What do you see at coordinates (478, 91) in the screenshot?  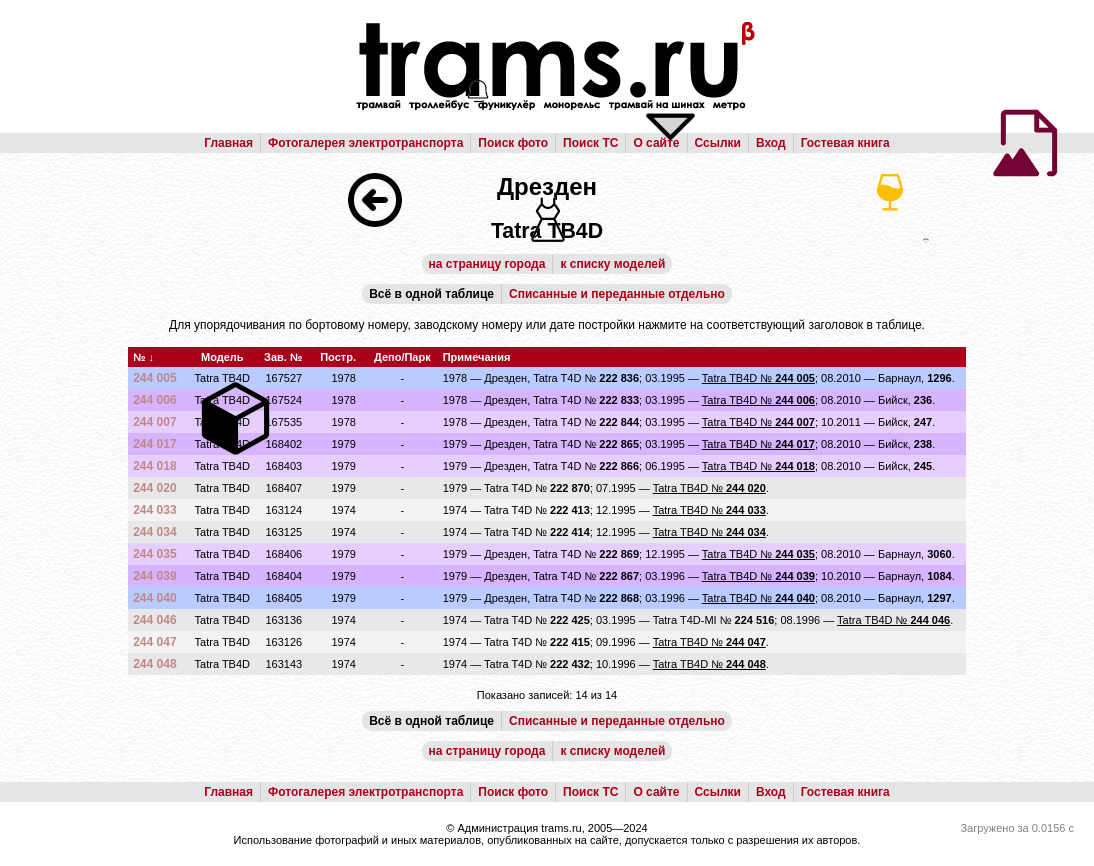 I see `view notifications` at bounding box center [478, 91].